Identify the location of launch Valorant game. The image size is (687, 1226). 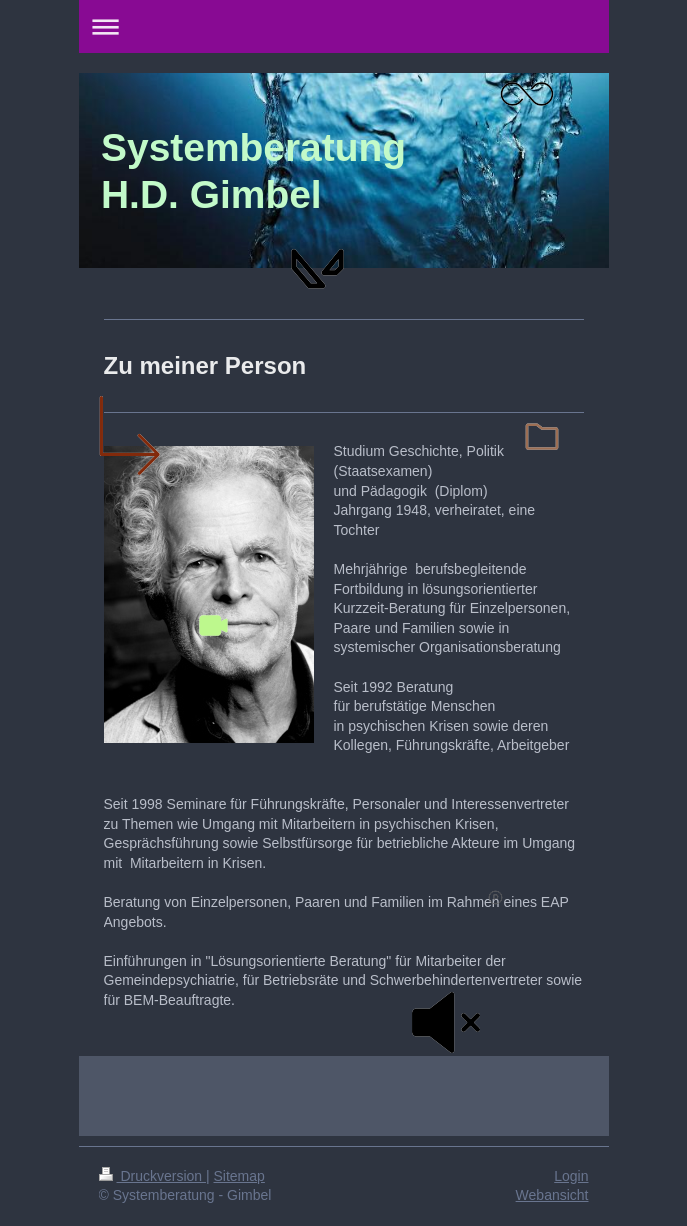
(317, 267).